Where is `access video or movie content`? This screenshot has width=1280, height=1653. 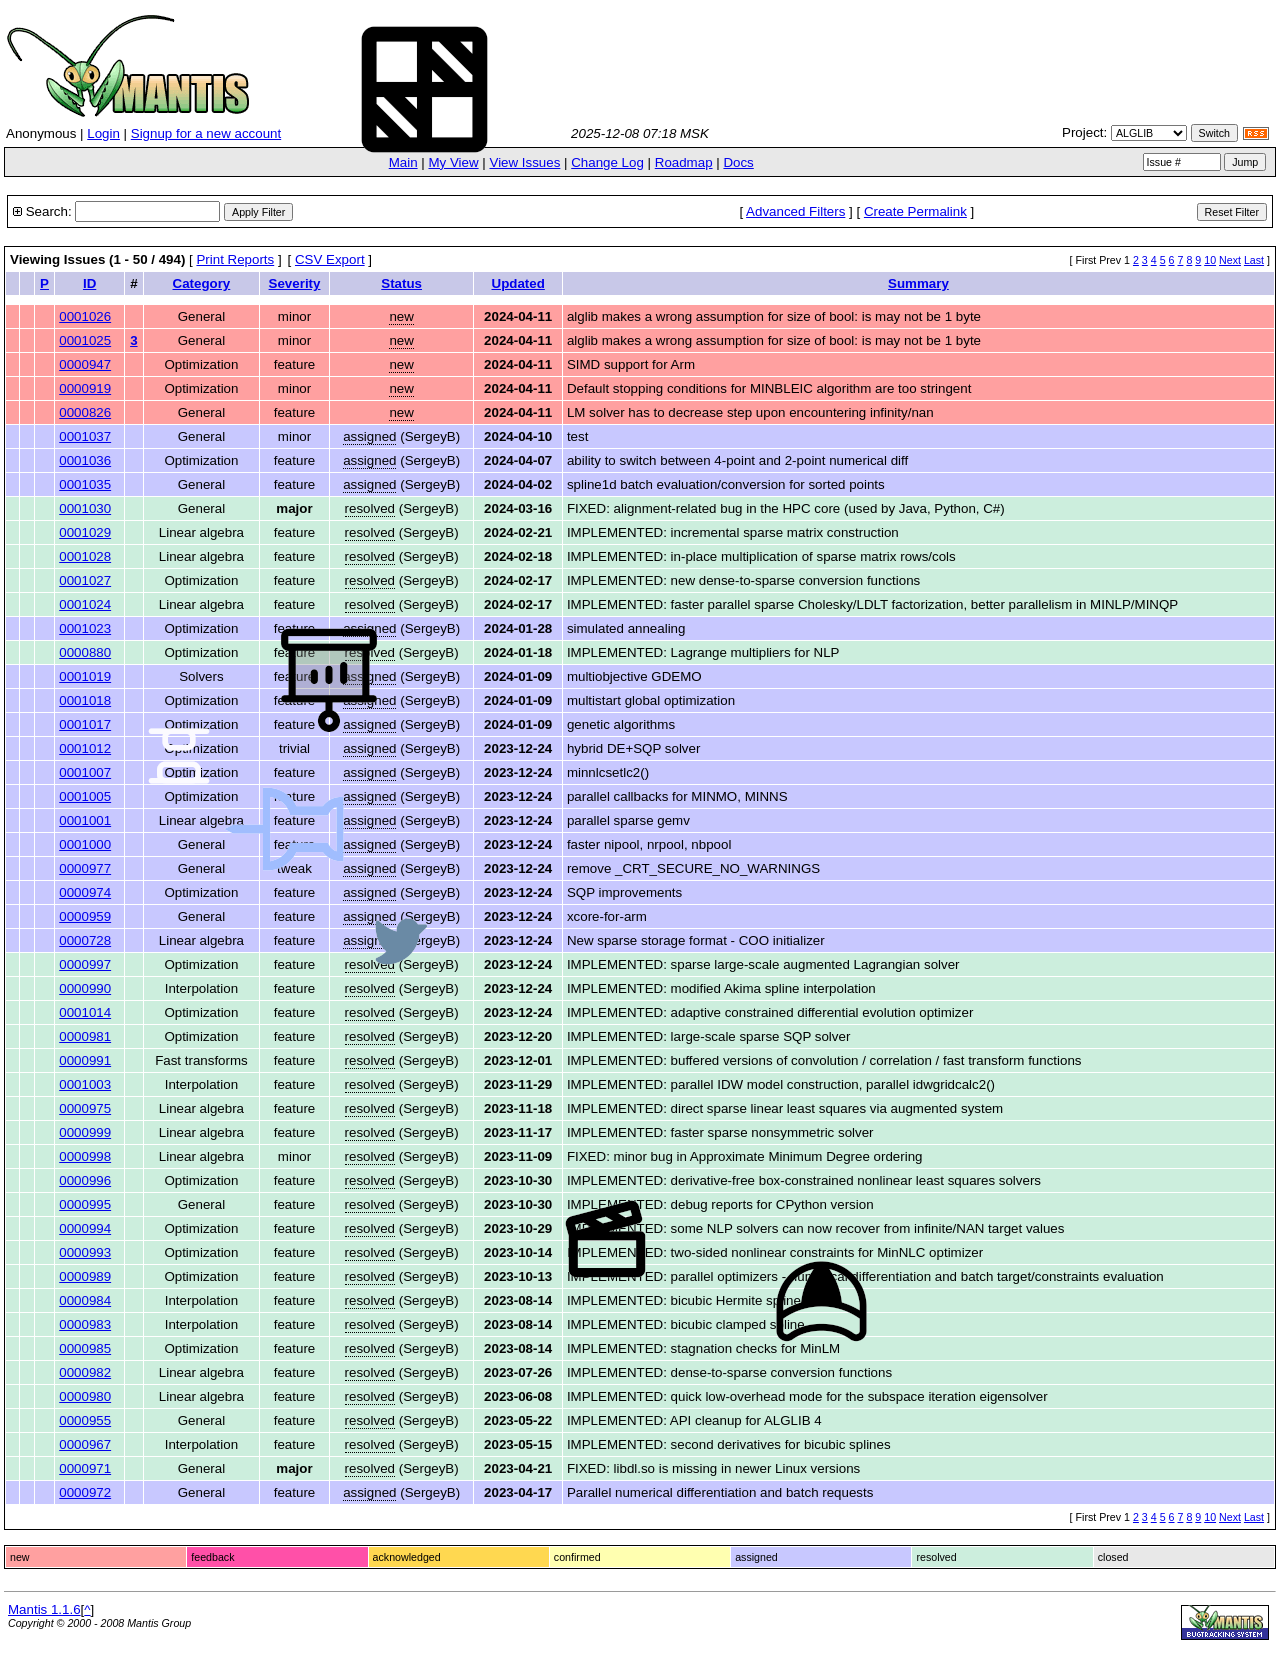
access video or movie content is located at coordinates (607, 1242).